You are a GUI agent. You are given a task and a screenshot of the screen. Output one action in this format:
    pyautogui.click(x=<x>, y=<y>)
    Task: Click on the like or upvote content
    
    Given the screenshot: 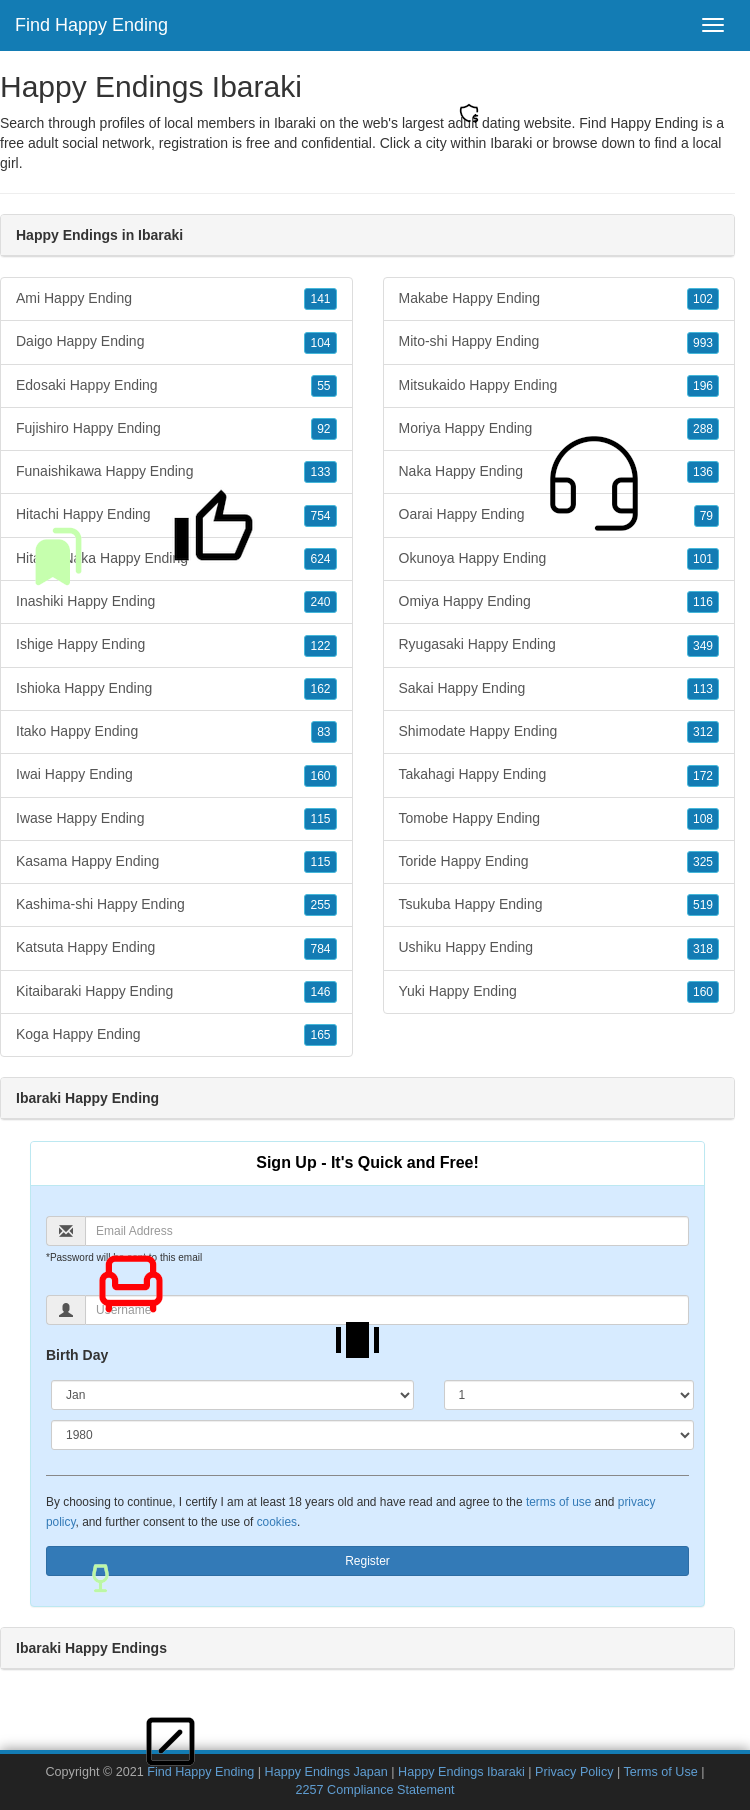 What is the action you would take?
    pyautogui.click(x=213, y=528)
    